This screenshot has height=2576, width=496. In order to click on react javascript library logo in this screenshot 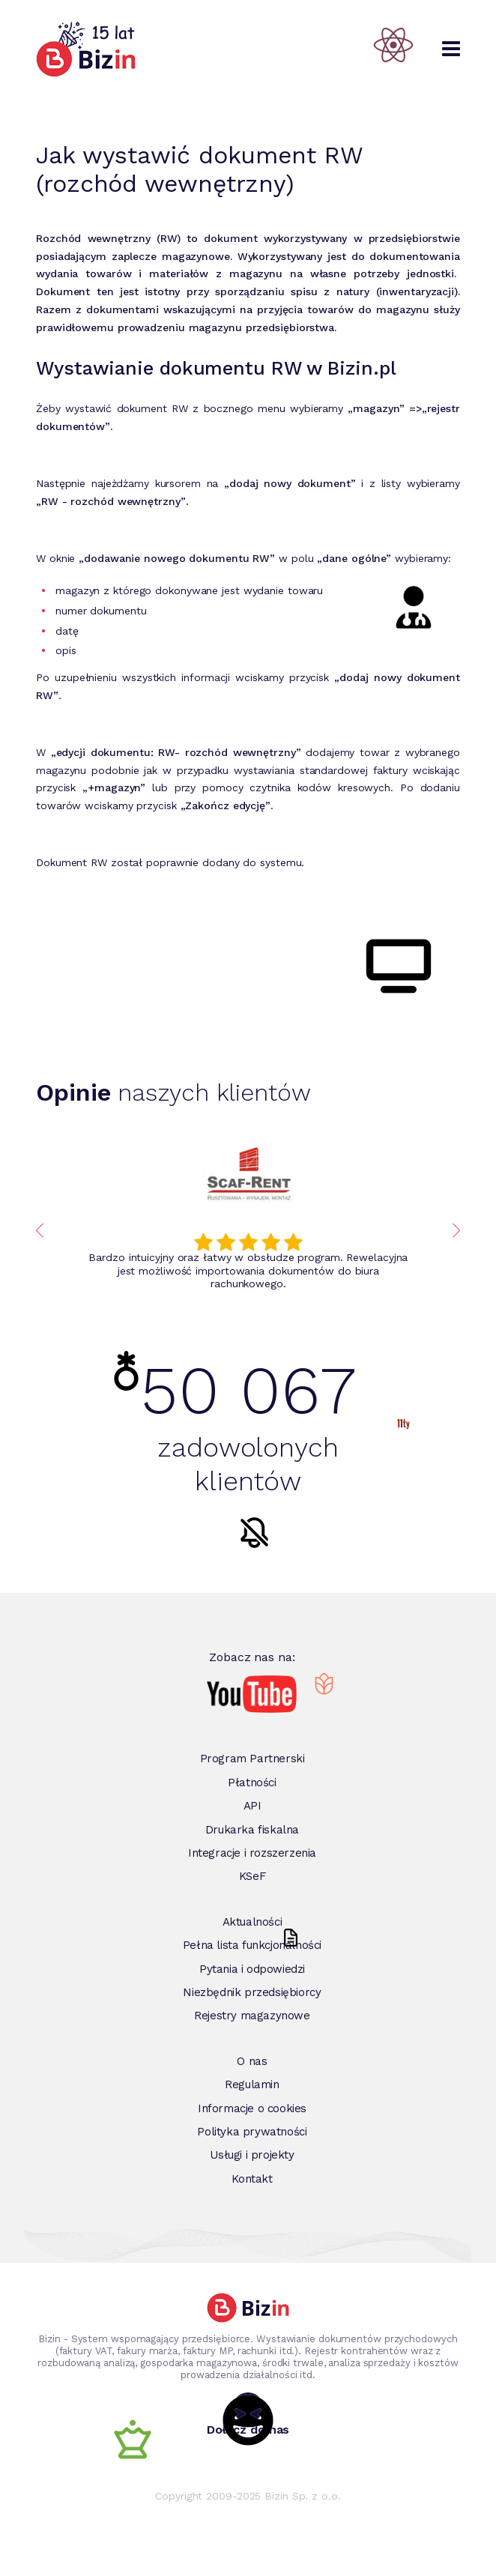, I will do `click(393, 45)`.